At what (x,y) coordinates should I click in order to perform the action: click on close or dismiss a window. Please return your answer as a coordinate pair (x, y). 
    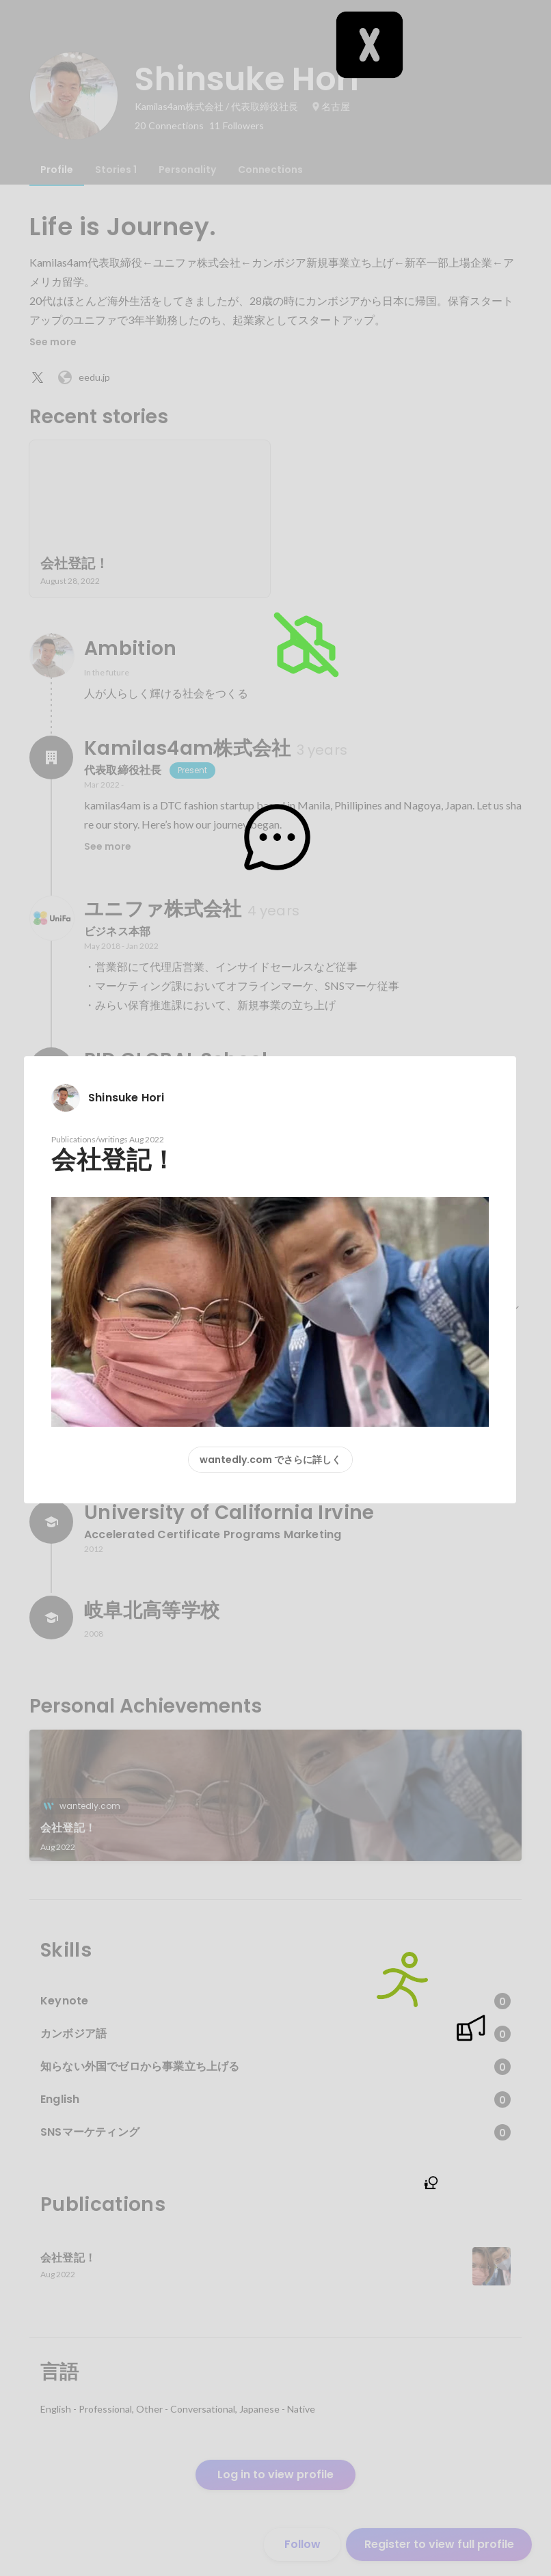
    Looking at the image, I should click on (369, 44).